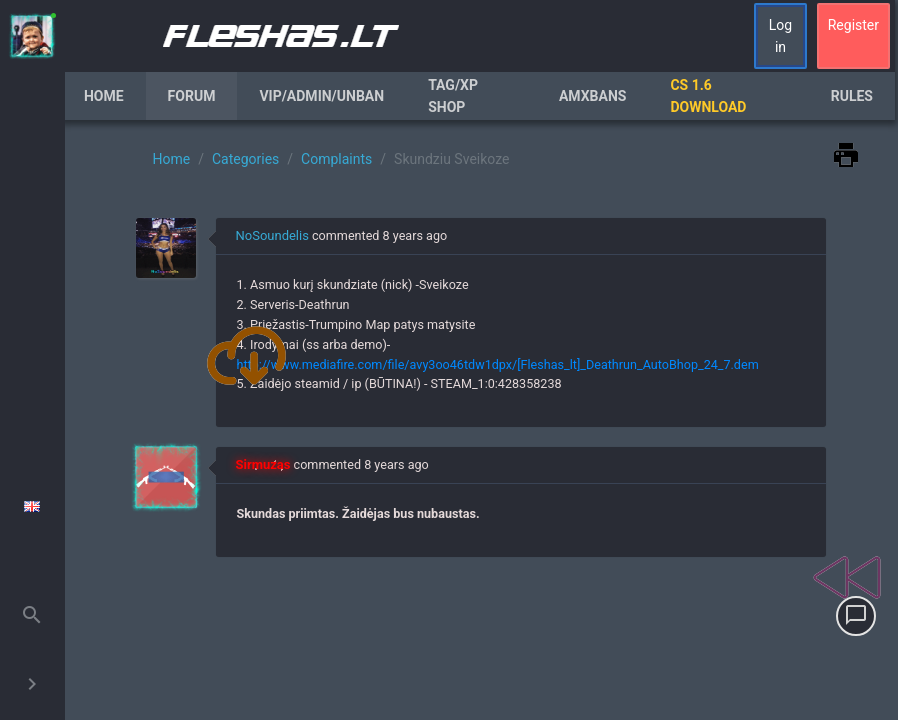  Describe the element at coordinates (849, 577) in the screenshot. I see `rewind or skip backward in media playback` at that location.